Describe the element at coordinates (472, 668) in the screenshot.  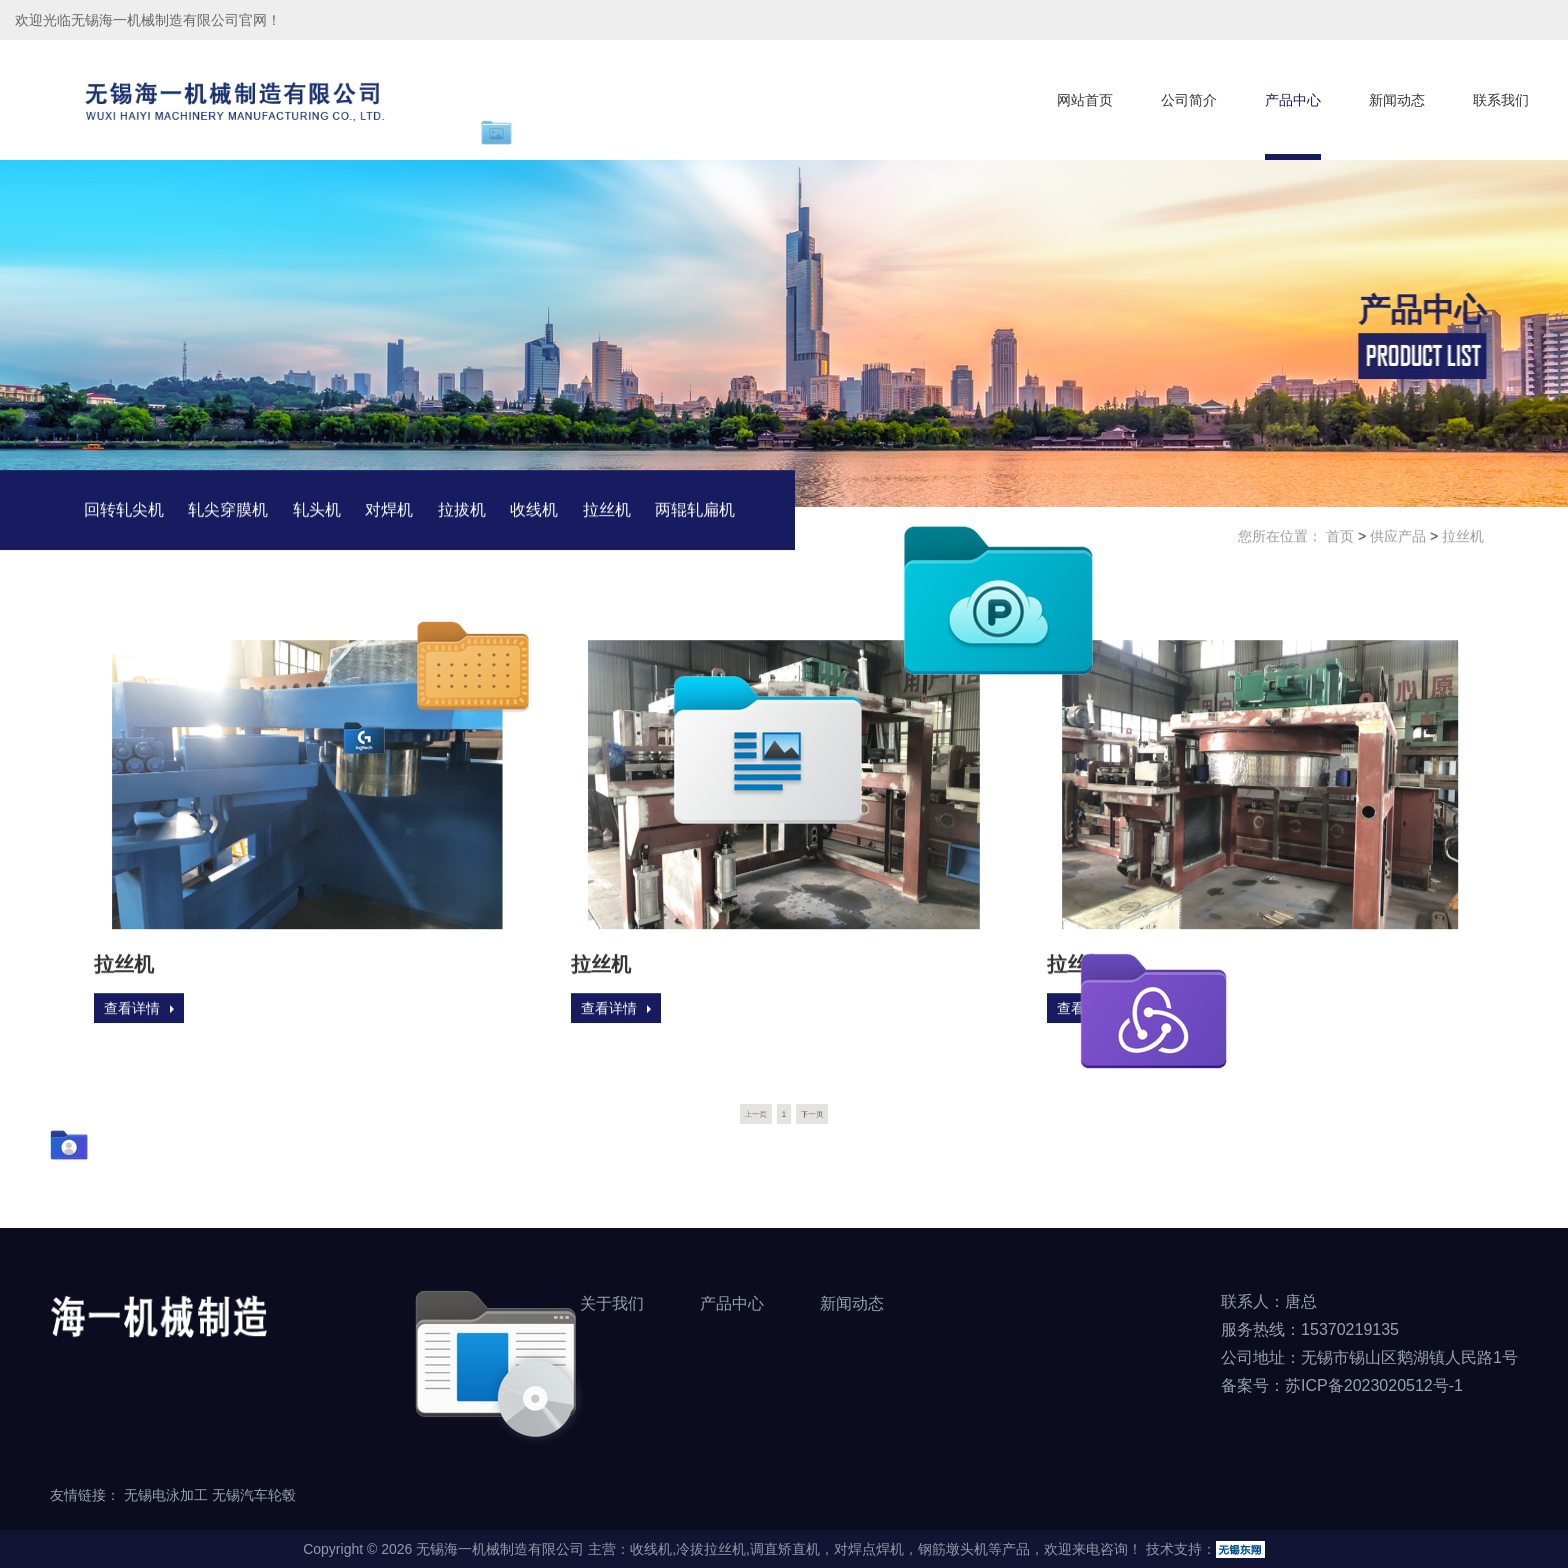
I see `open the eatbiscuit application folder` at that location.